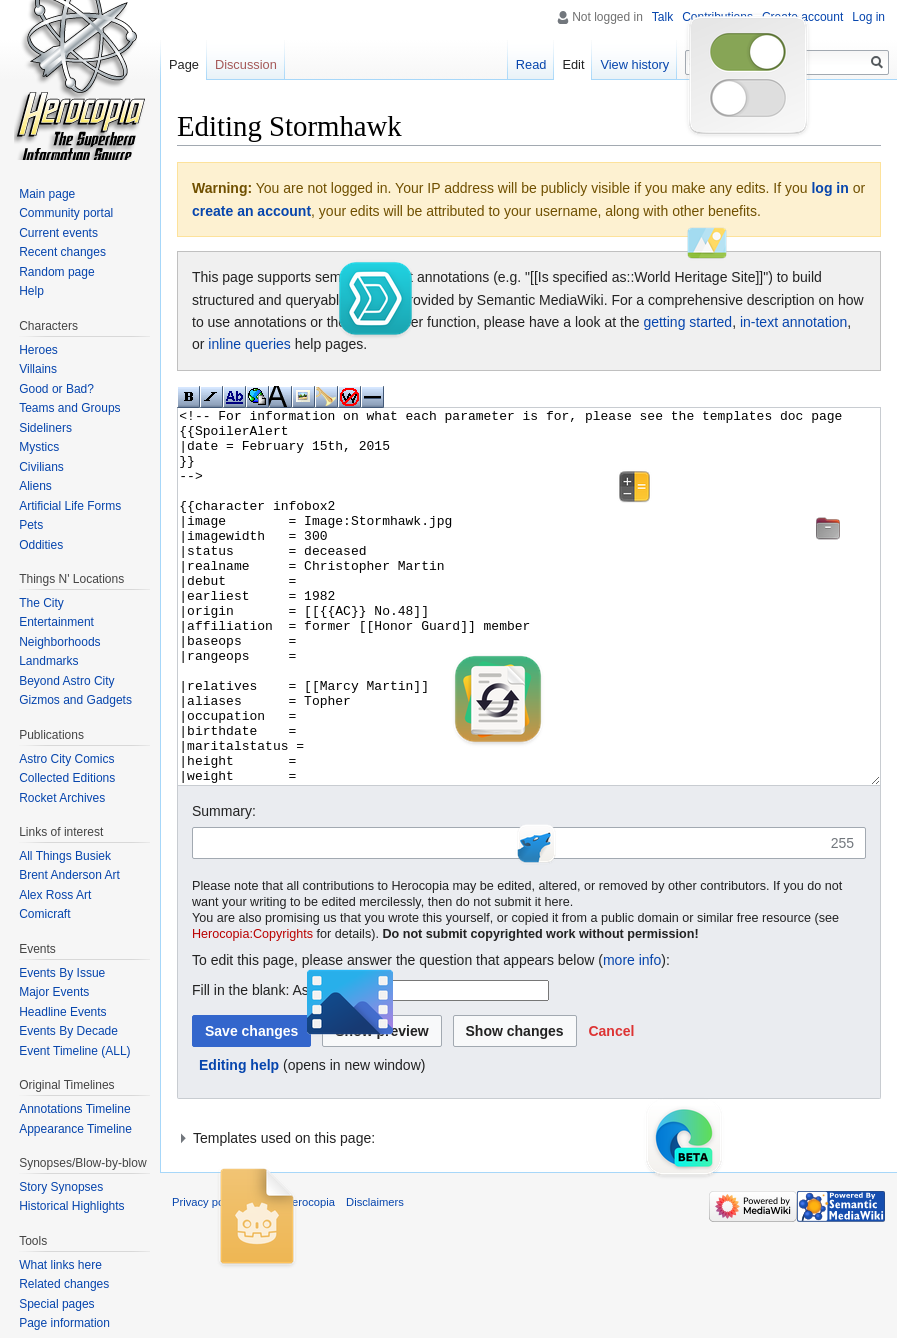 The height and width of the screenshot is (1338, 897). What do you see at coordinates (634, 486) in the screenshot?
I see `open the calculator app` at bounding box center [634, 486].